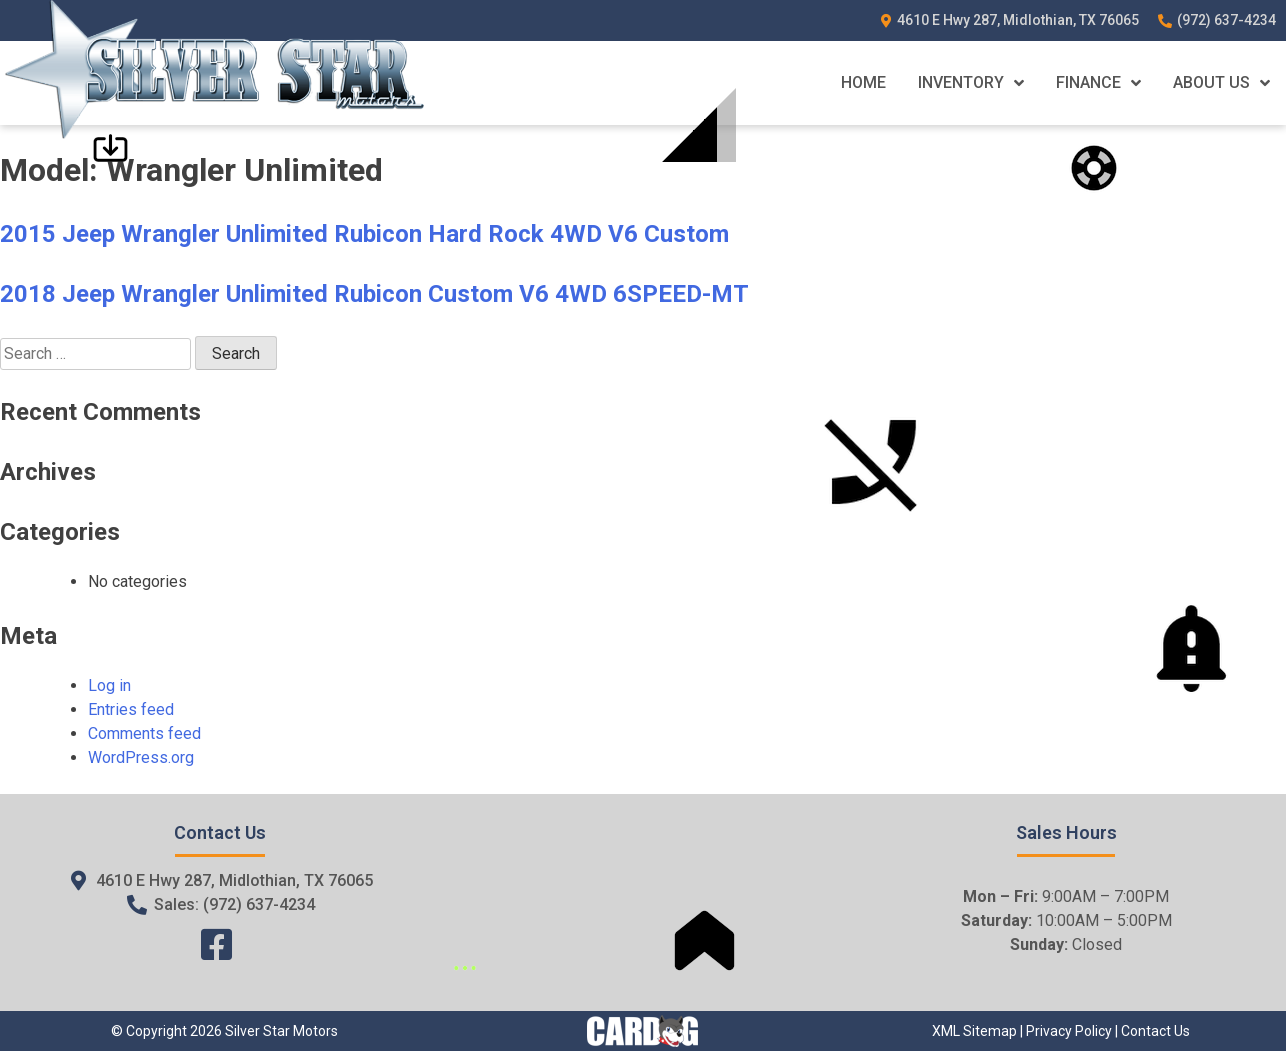  Describe the element at coordinates (704, 940) in the screenshot. I see `upvote or promote content` at that location.